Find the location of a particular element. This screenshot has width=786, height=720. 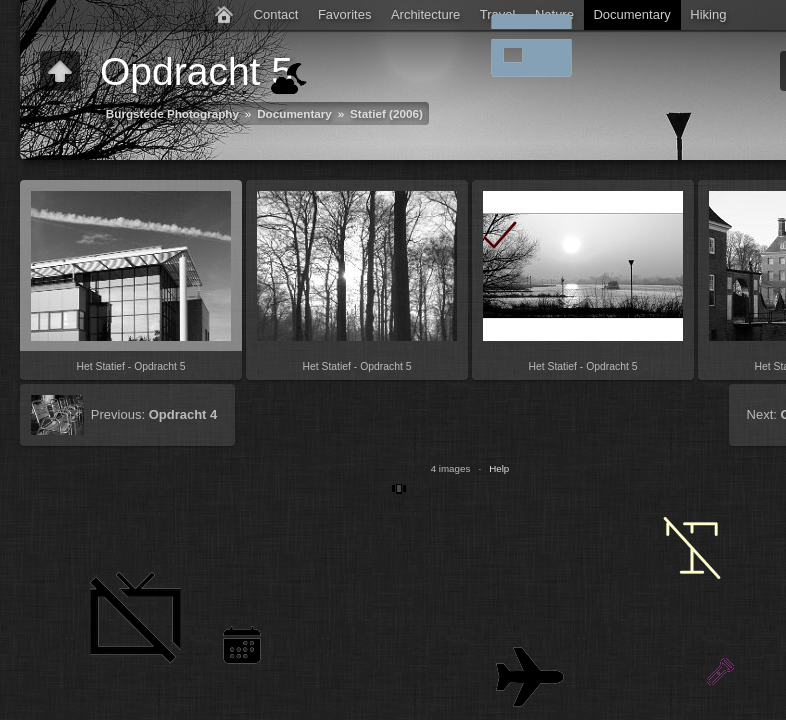

view content in carousel or slideshow mode is located at coordinates (399, 489).